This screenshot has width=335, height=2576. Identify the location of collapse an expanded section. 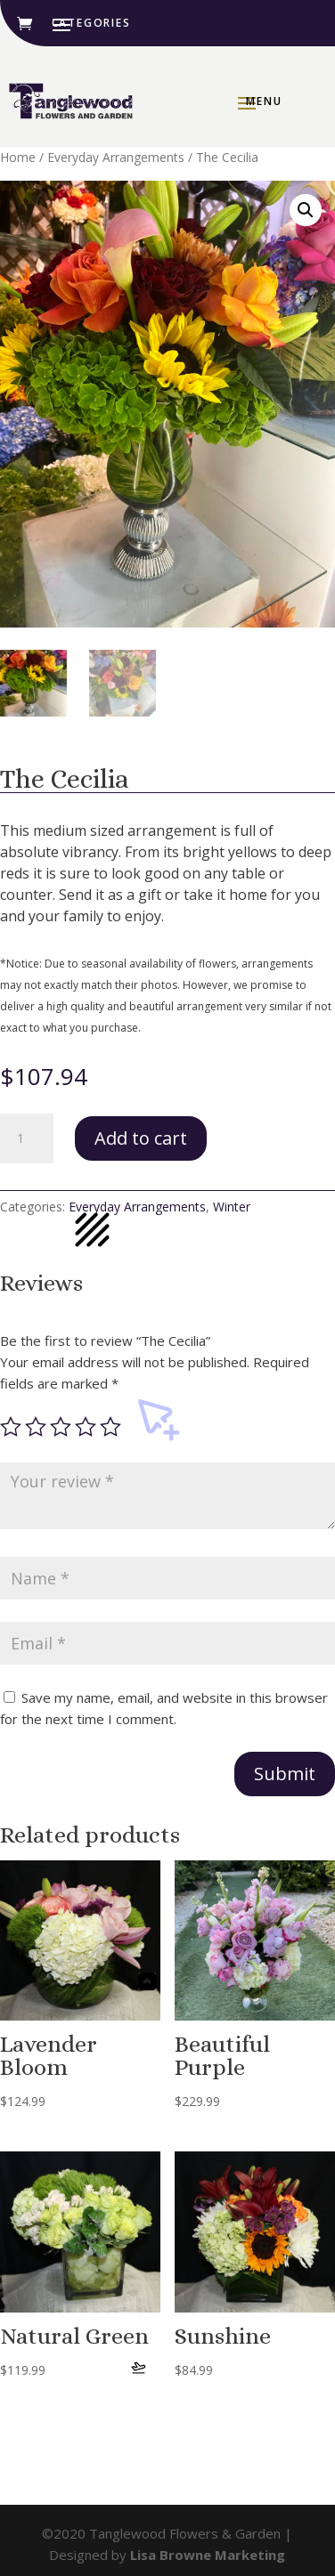
(147, 1981).